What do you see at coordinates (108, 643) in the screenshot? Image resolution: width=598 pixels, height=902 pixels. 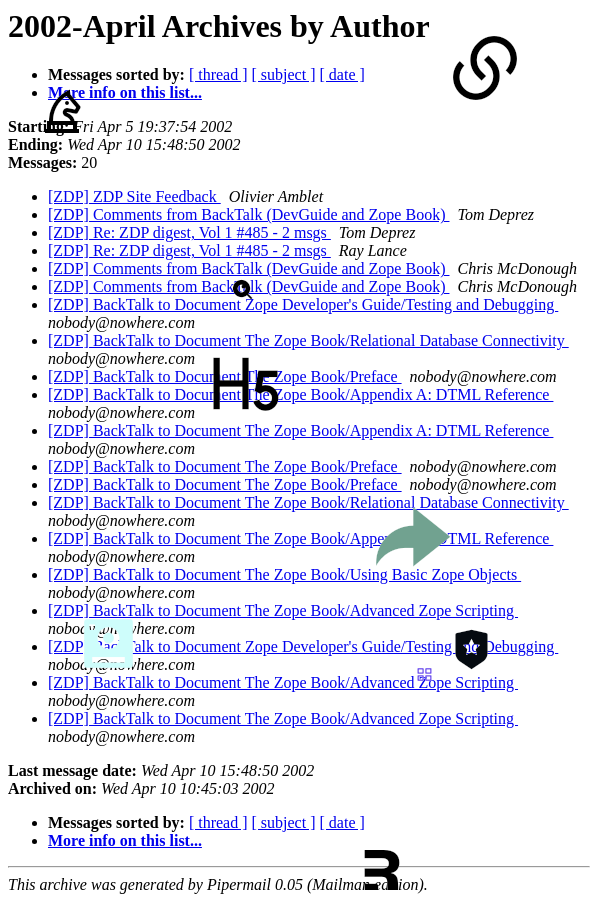 I see `access polaroid or instant camera features` at bounding box center [108, 643].